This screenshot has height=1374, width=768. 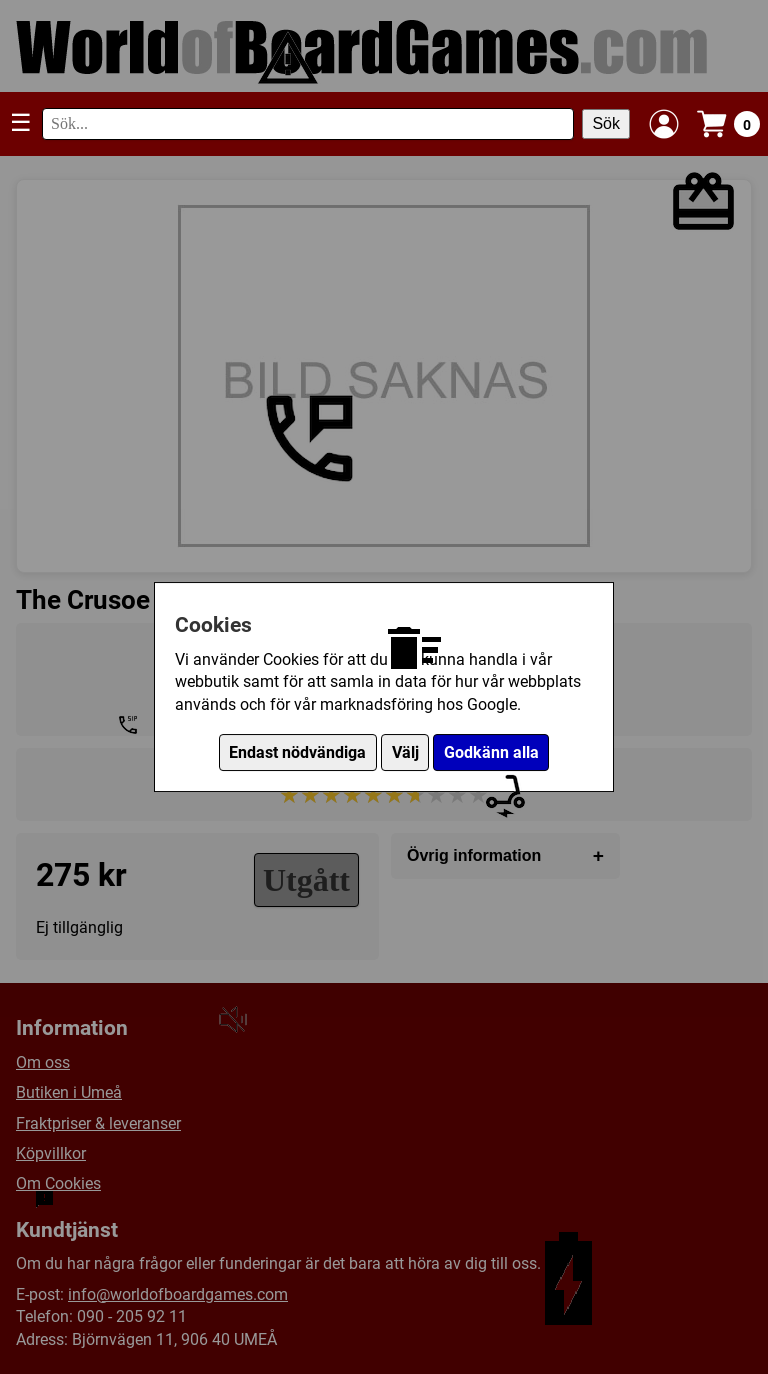 I want to click on indicates battery is fully charged while connected to power, so click(x=568, y=1278).